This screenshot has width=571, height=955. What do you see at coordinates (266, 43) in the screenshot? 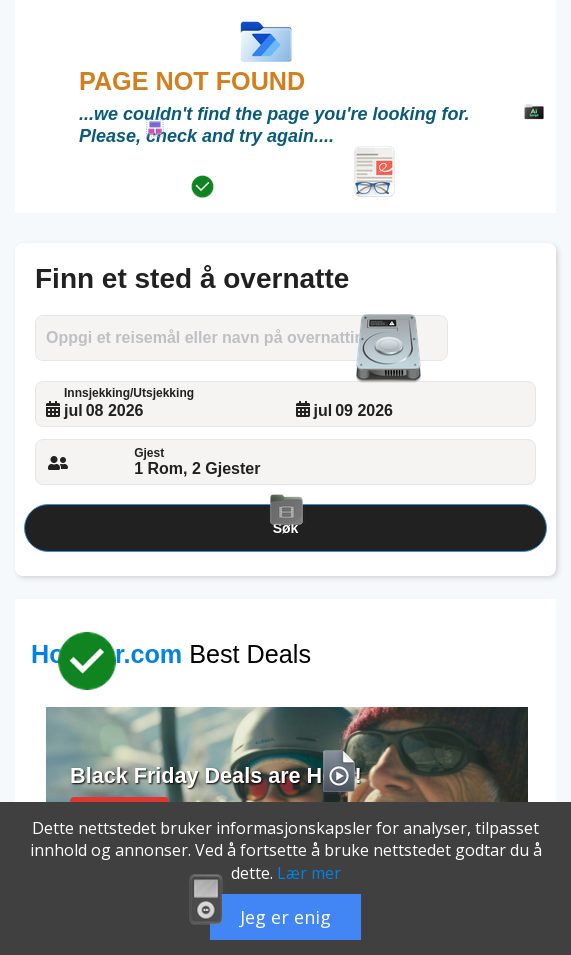
I see `open Microsoft Power Automate project files` at bounding box center [266, 43].